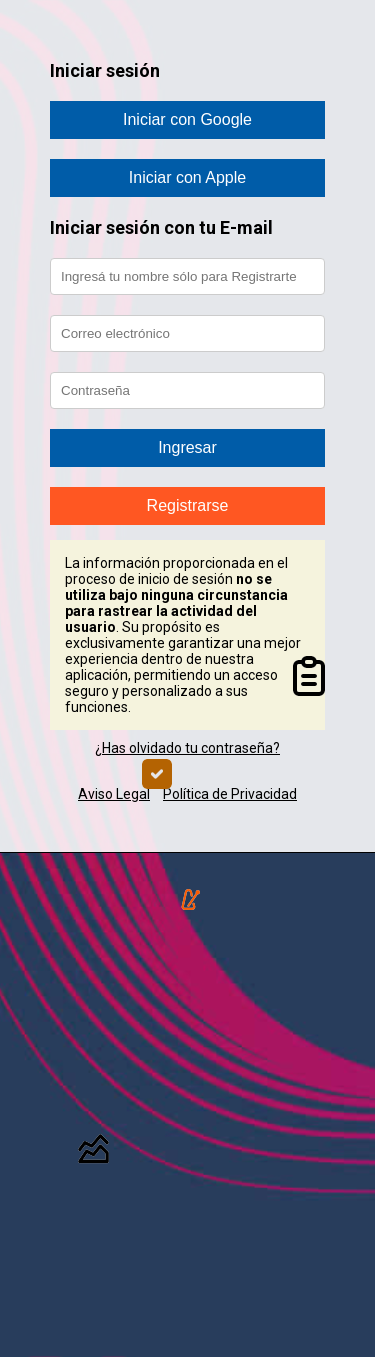 This screenshot has height=1357, width=375. I want to click on view clipboard contents, so click(309, 676).